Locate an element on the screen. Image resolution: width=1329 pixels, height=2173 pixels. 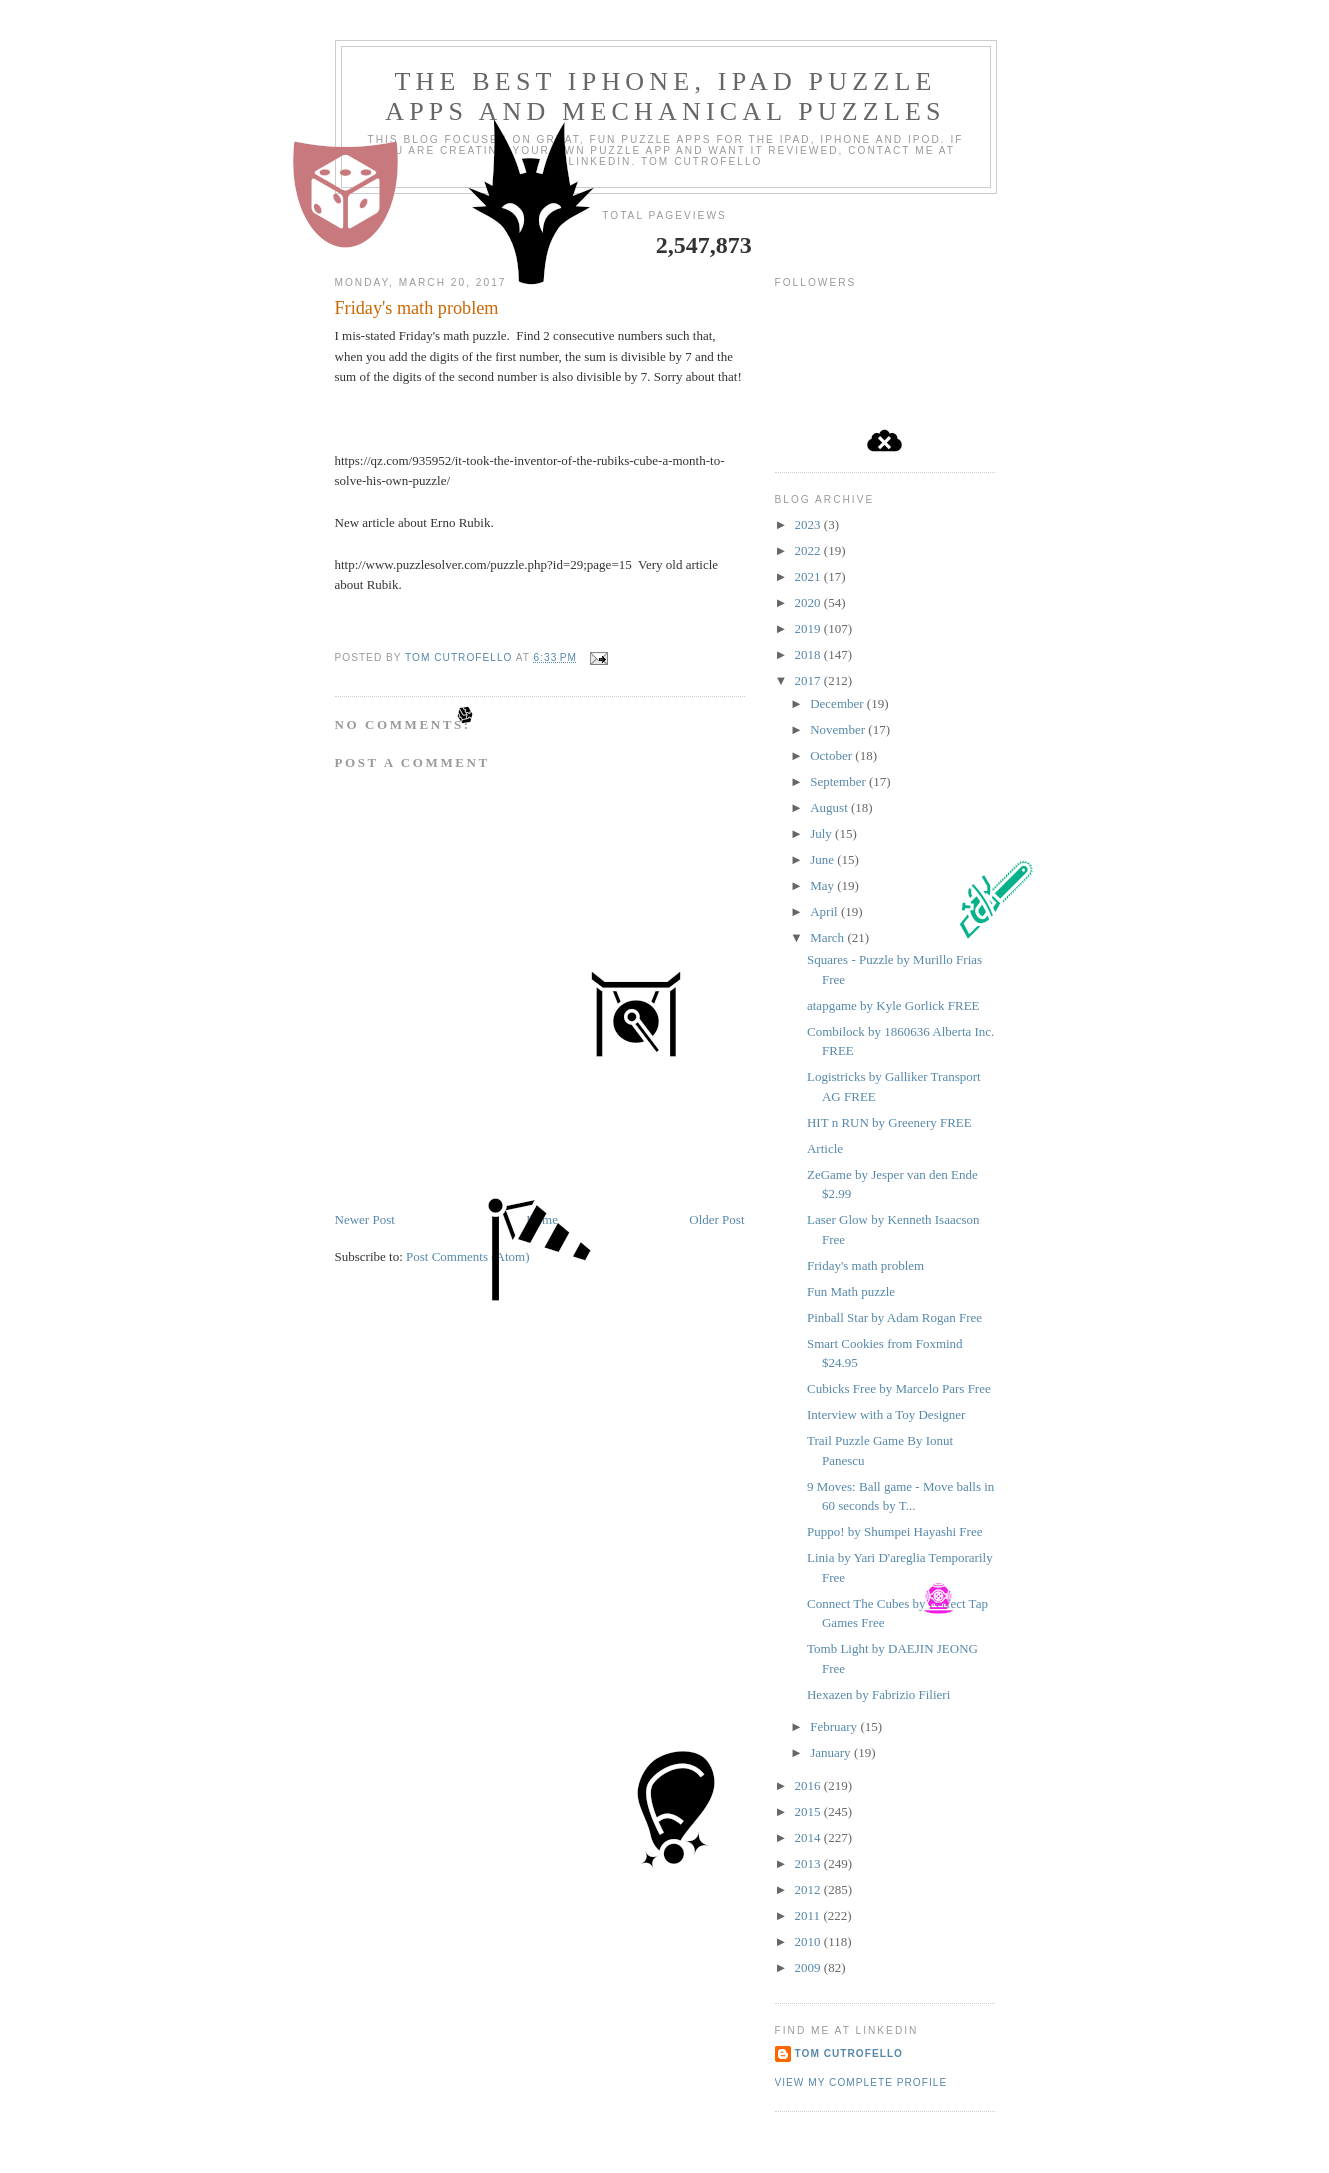
indicates a toxic or hazardous area in gameplay is located at coordinates (884, 440).